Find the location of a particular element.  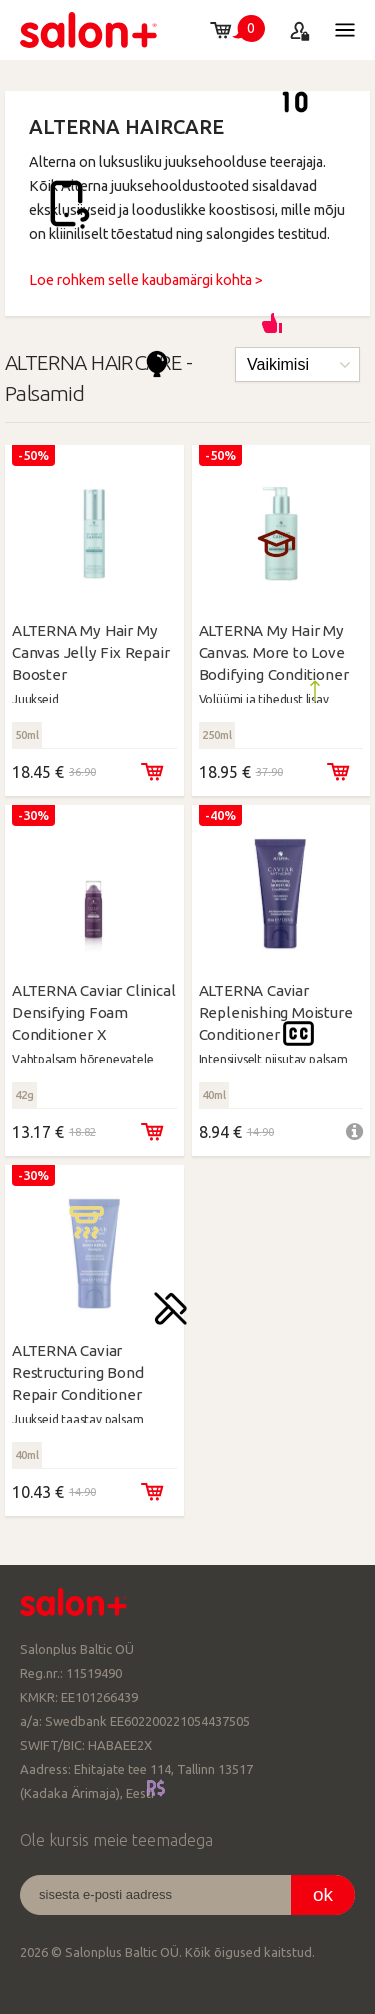

enable closed captions is located at coordinates (298, 1033).